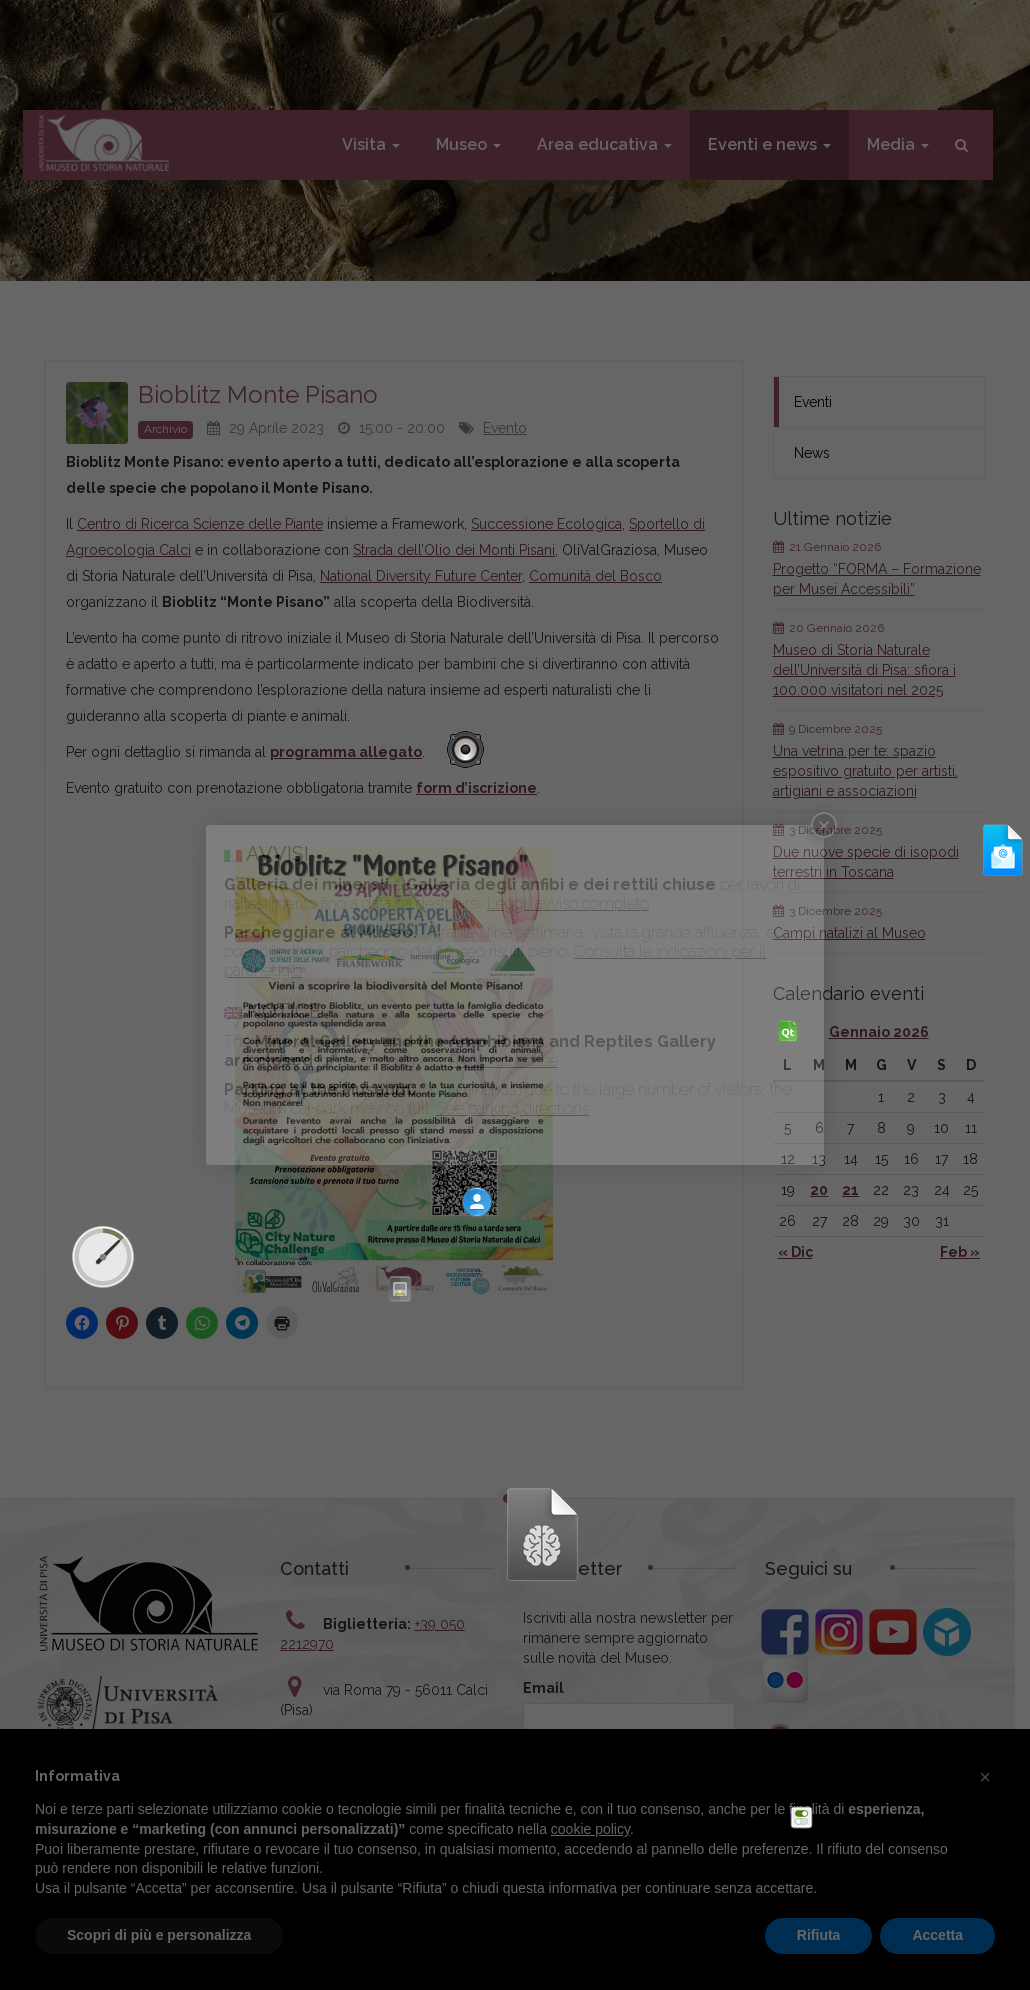 The image size is (1030, 1990). Describe the element at coordinates (801, 1817) in the screenshot. I see `open desktop preferences or settings` at that location.